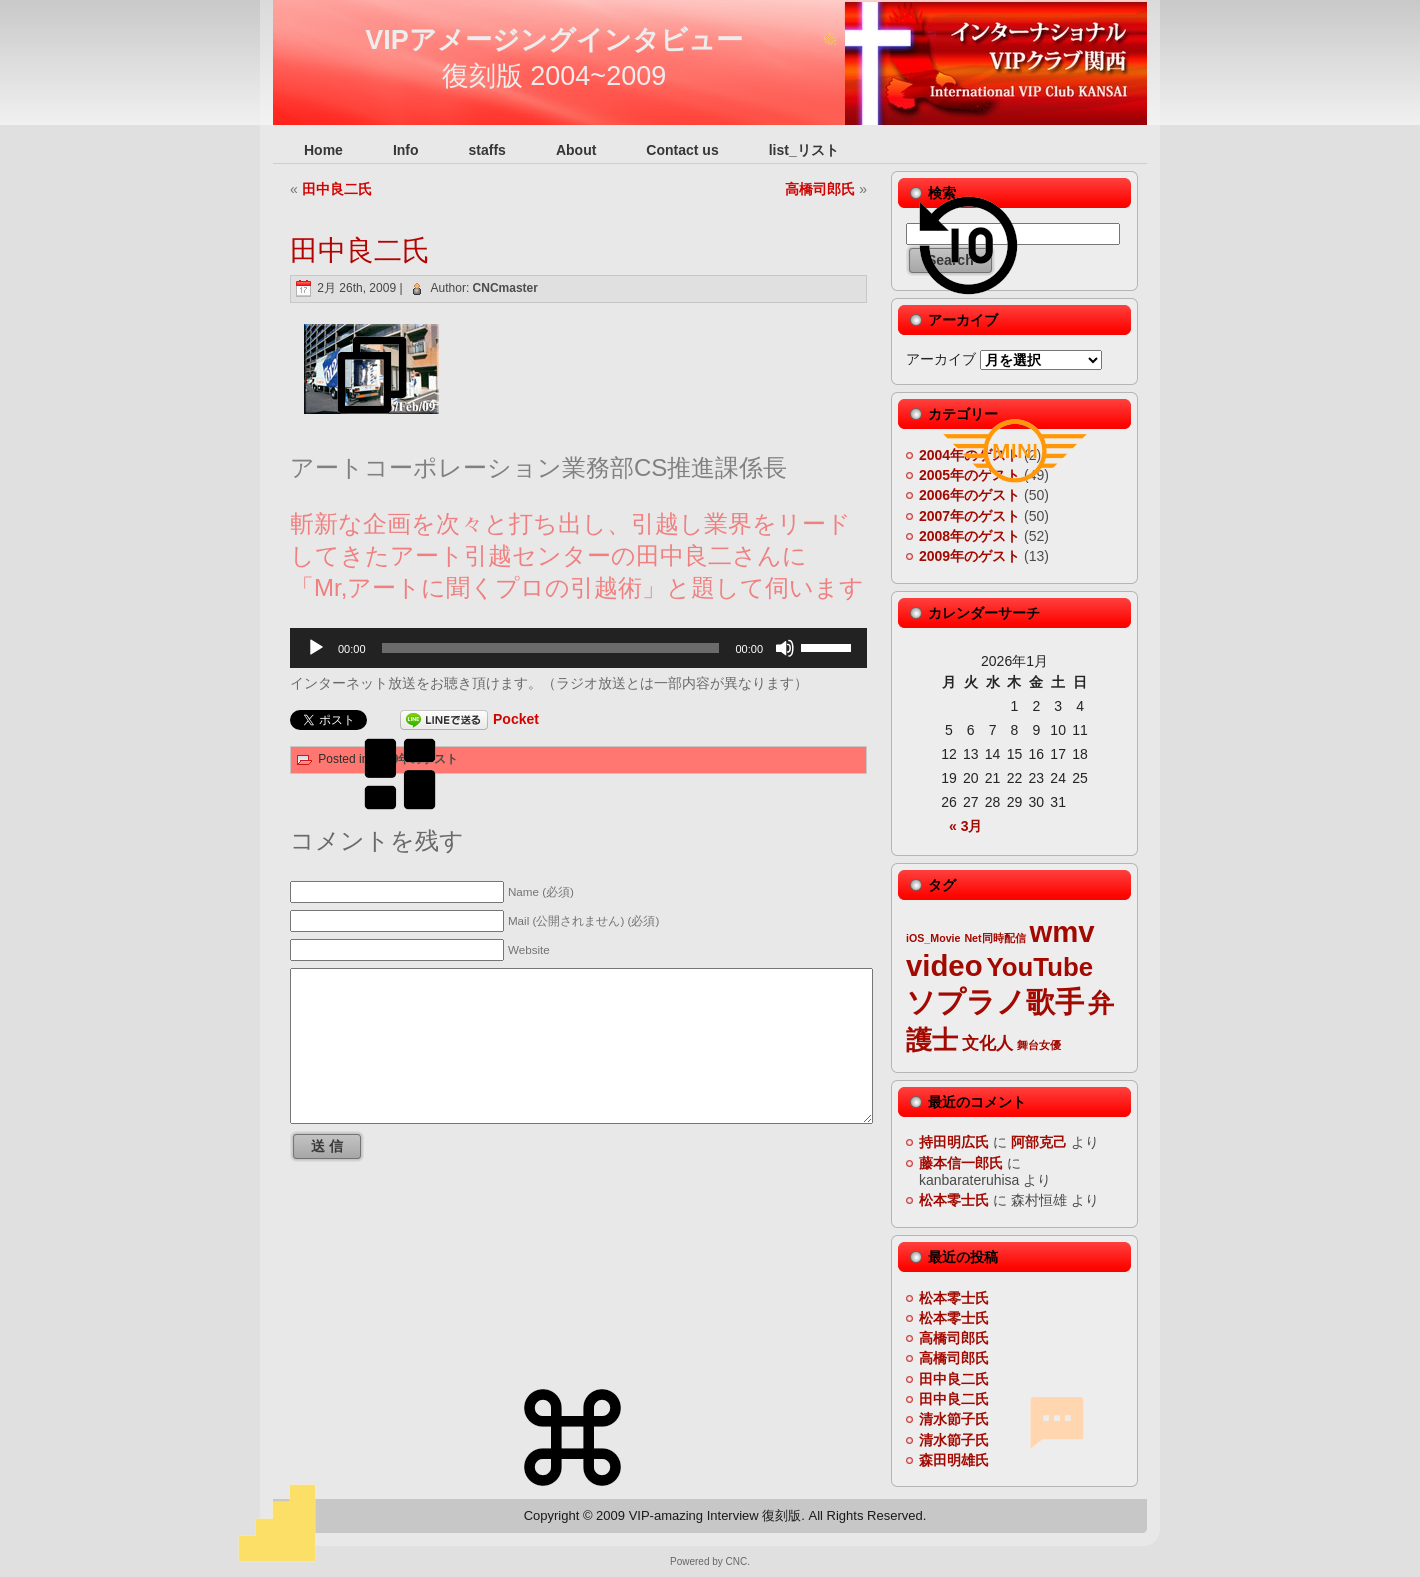 The image size is (1420, 1577). I want to click on open messaging or chat, so click(1057, 1421).